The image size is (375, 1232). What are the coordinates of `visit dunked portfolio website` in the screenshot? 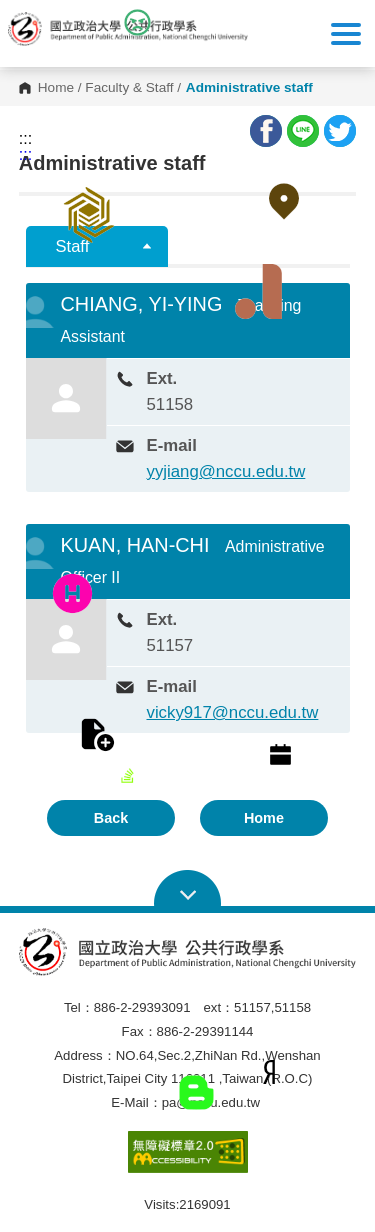 It's located at (258, 291).